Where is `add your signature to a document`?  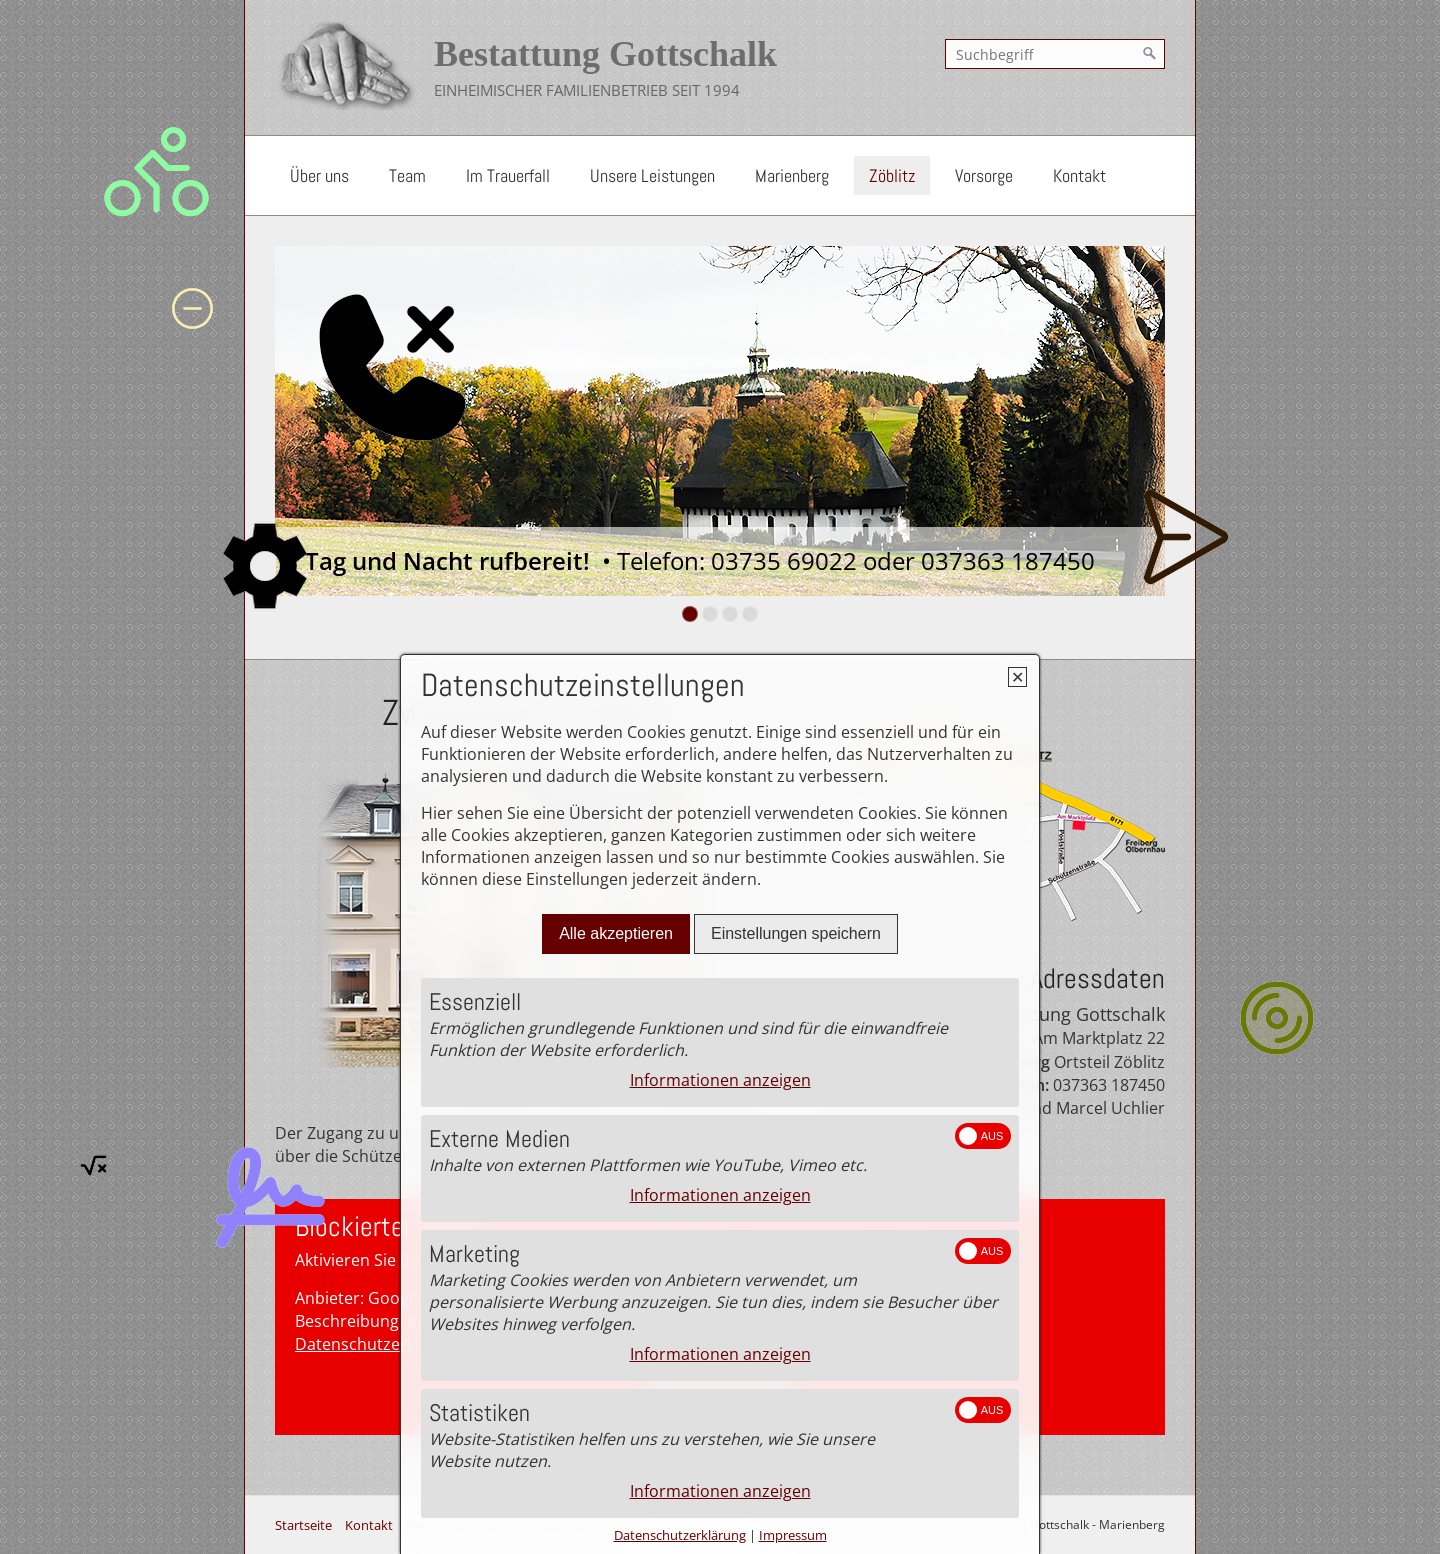 add your signature to a document is located at coordinates (270, 1197).